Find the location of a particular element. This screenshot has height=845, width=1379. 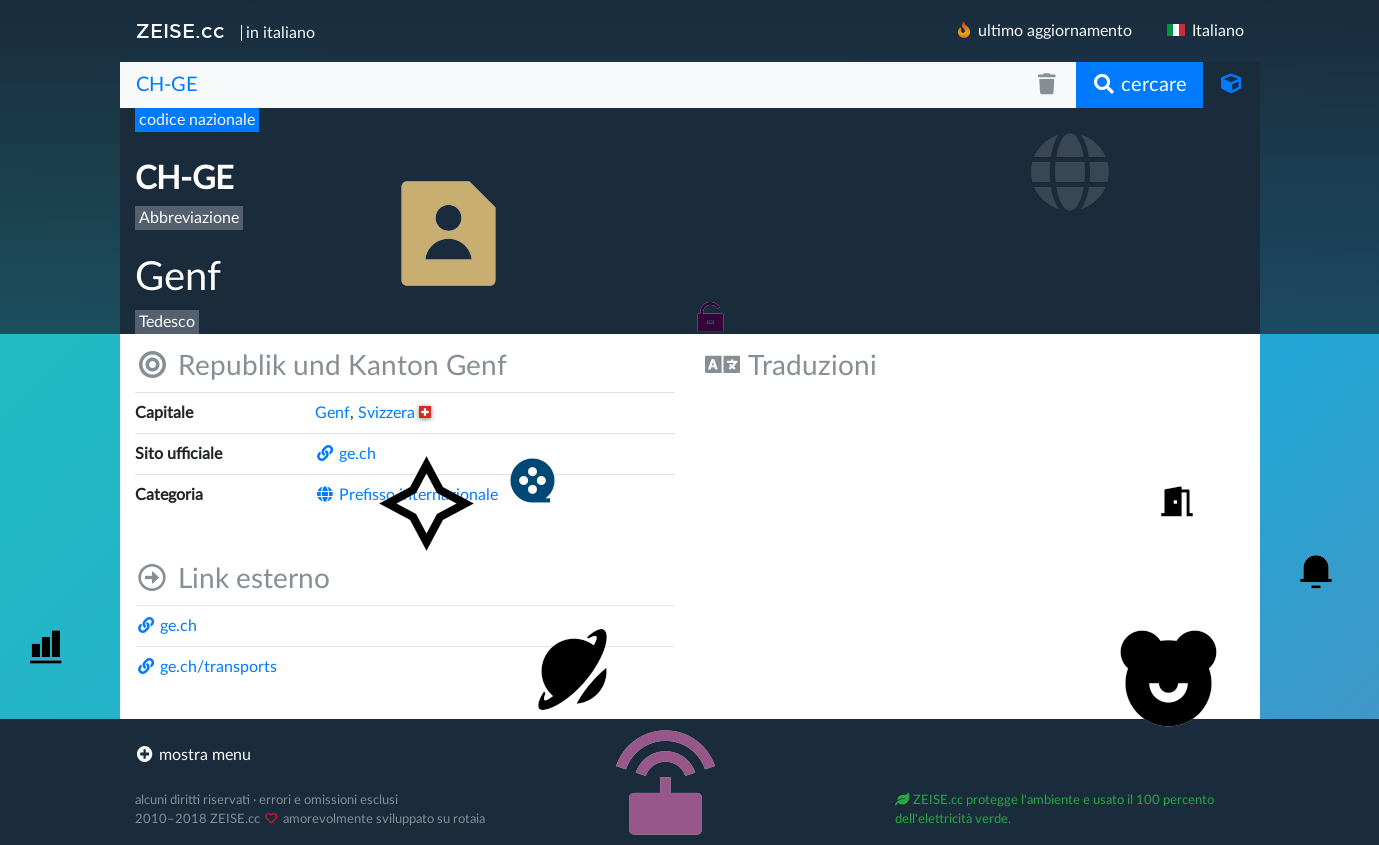

browse movies or video content is located at coordinates (532, 480).